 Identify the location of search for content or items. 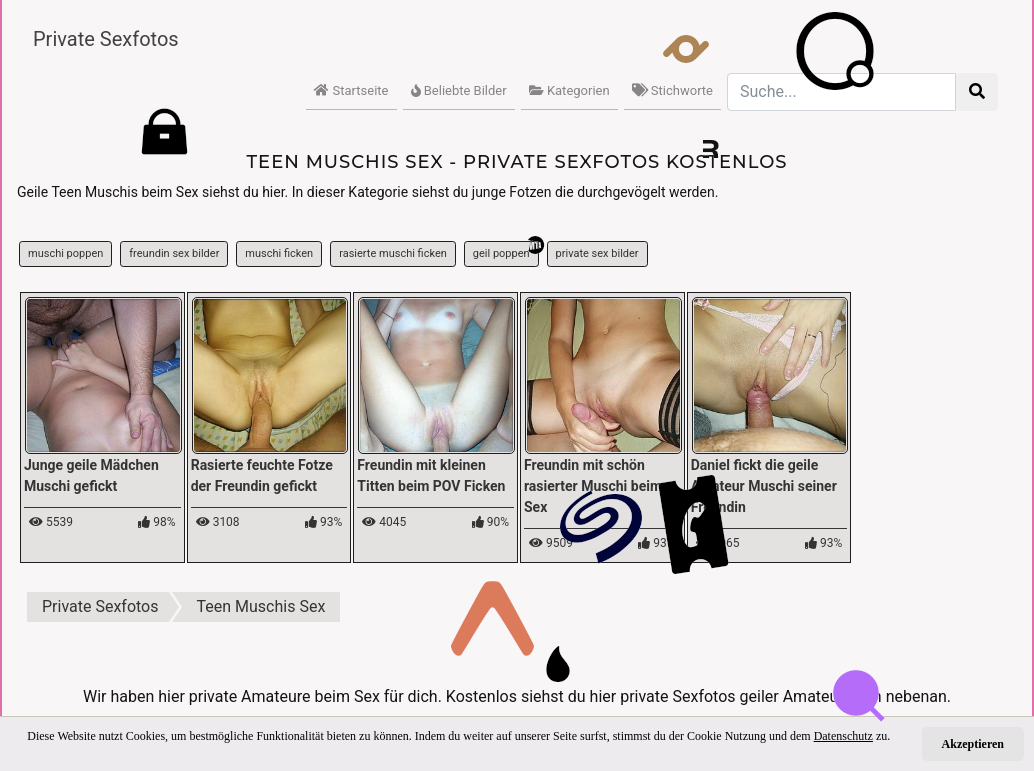
(858, 695).